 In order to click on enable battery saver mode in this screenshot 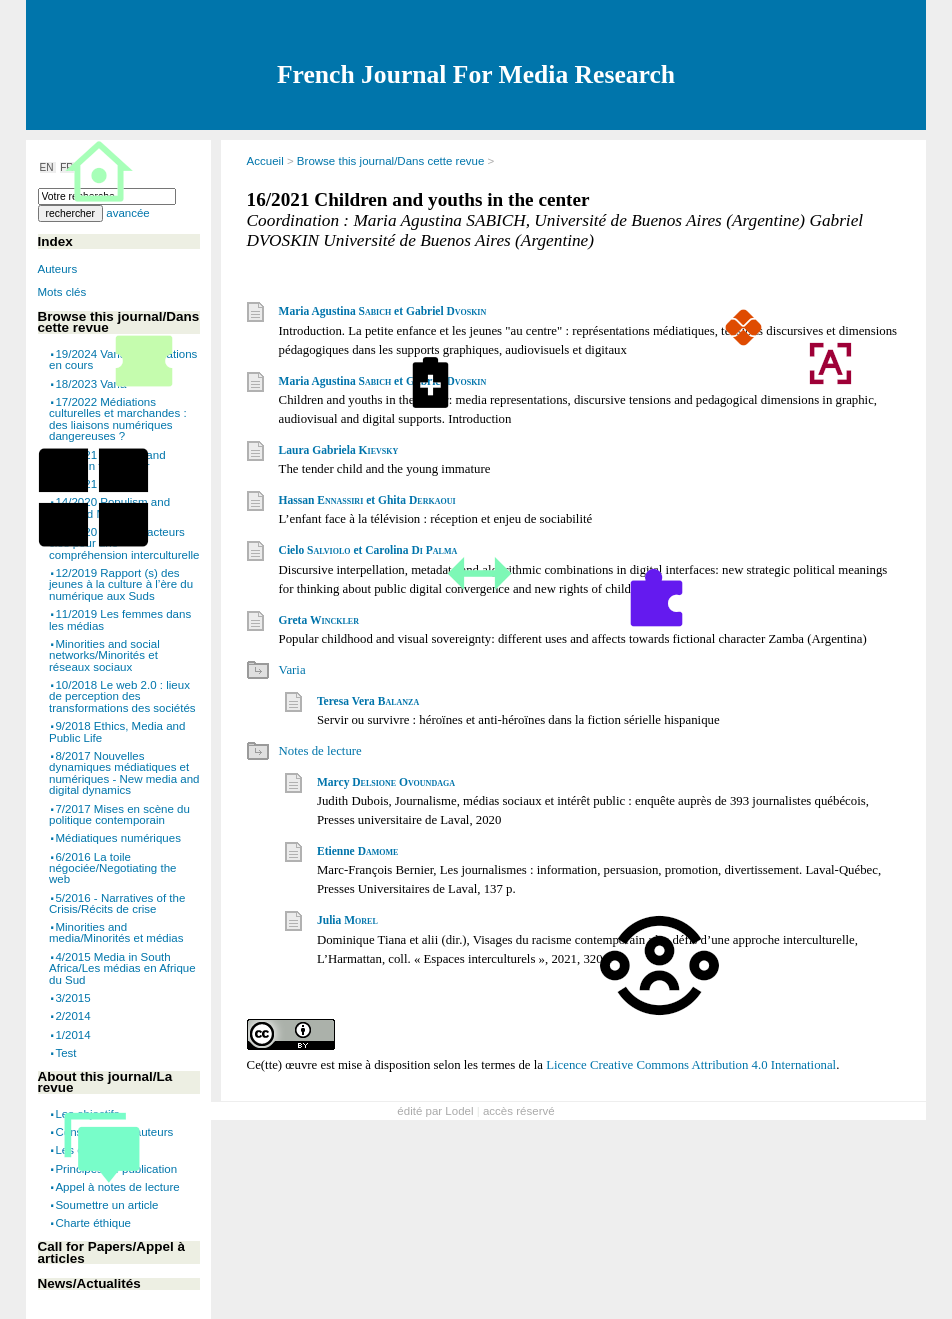, I will do `click(430, 382)`.